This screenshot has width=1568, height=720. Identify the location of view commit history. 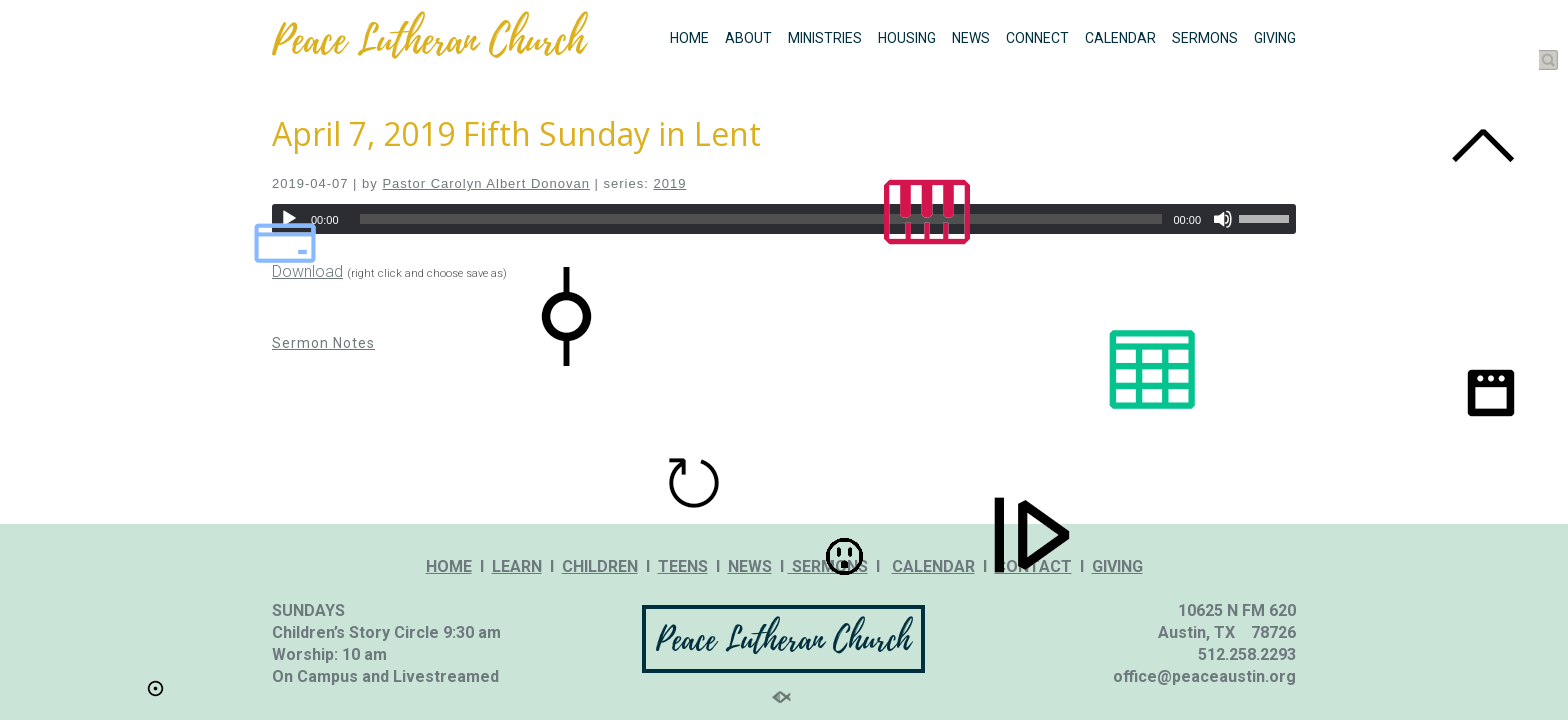
(566, 316).